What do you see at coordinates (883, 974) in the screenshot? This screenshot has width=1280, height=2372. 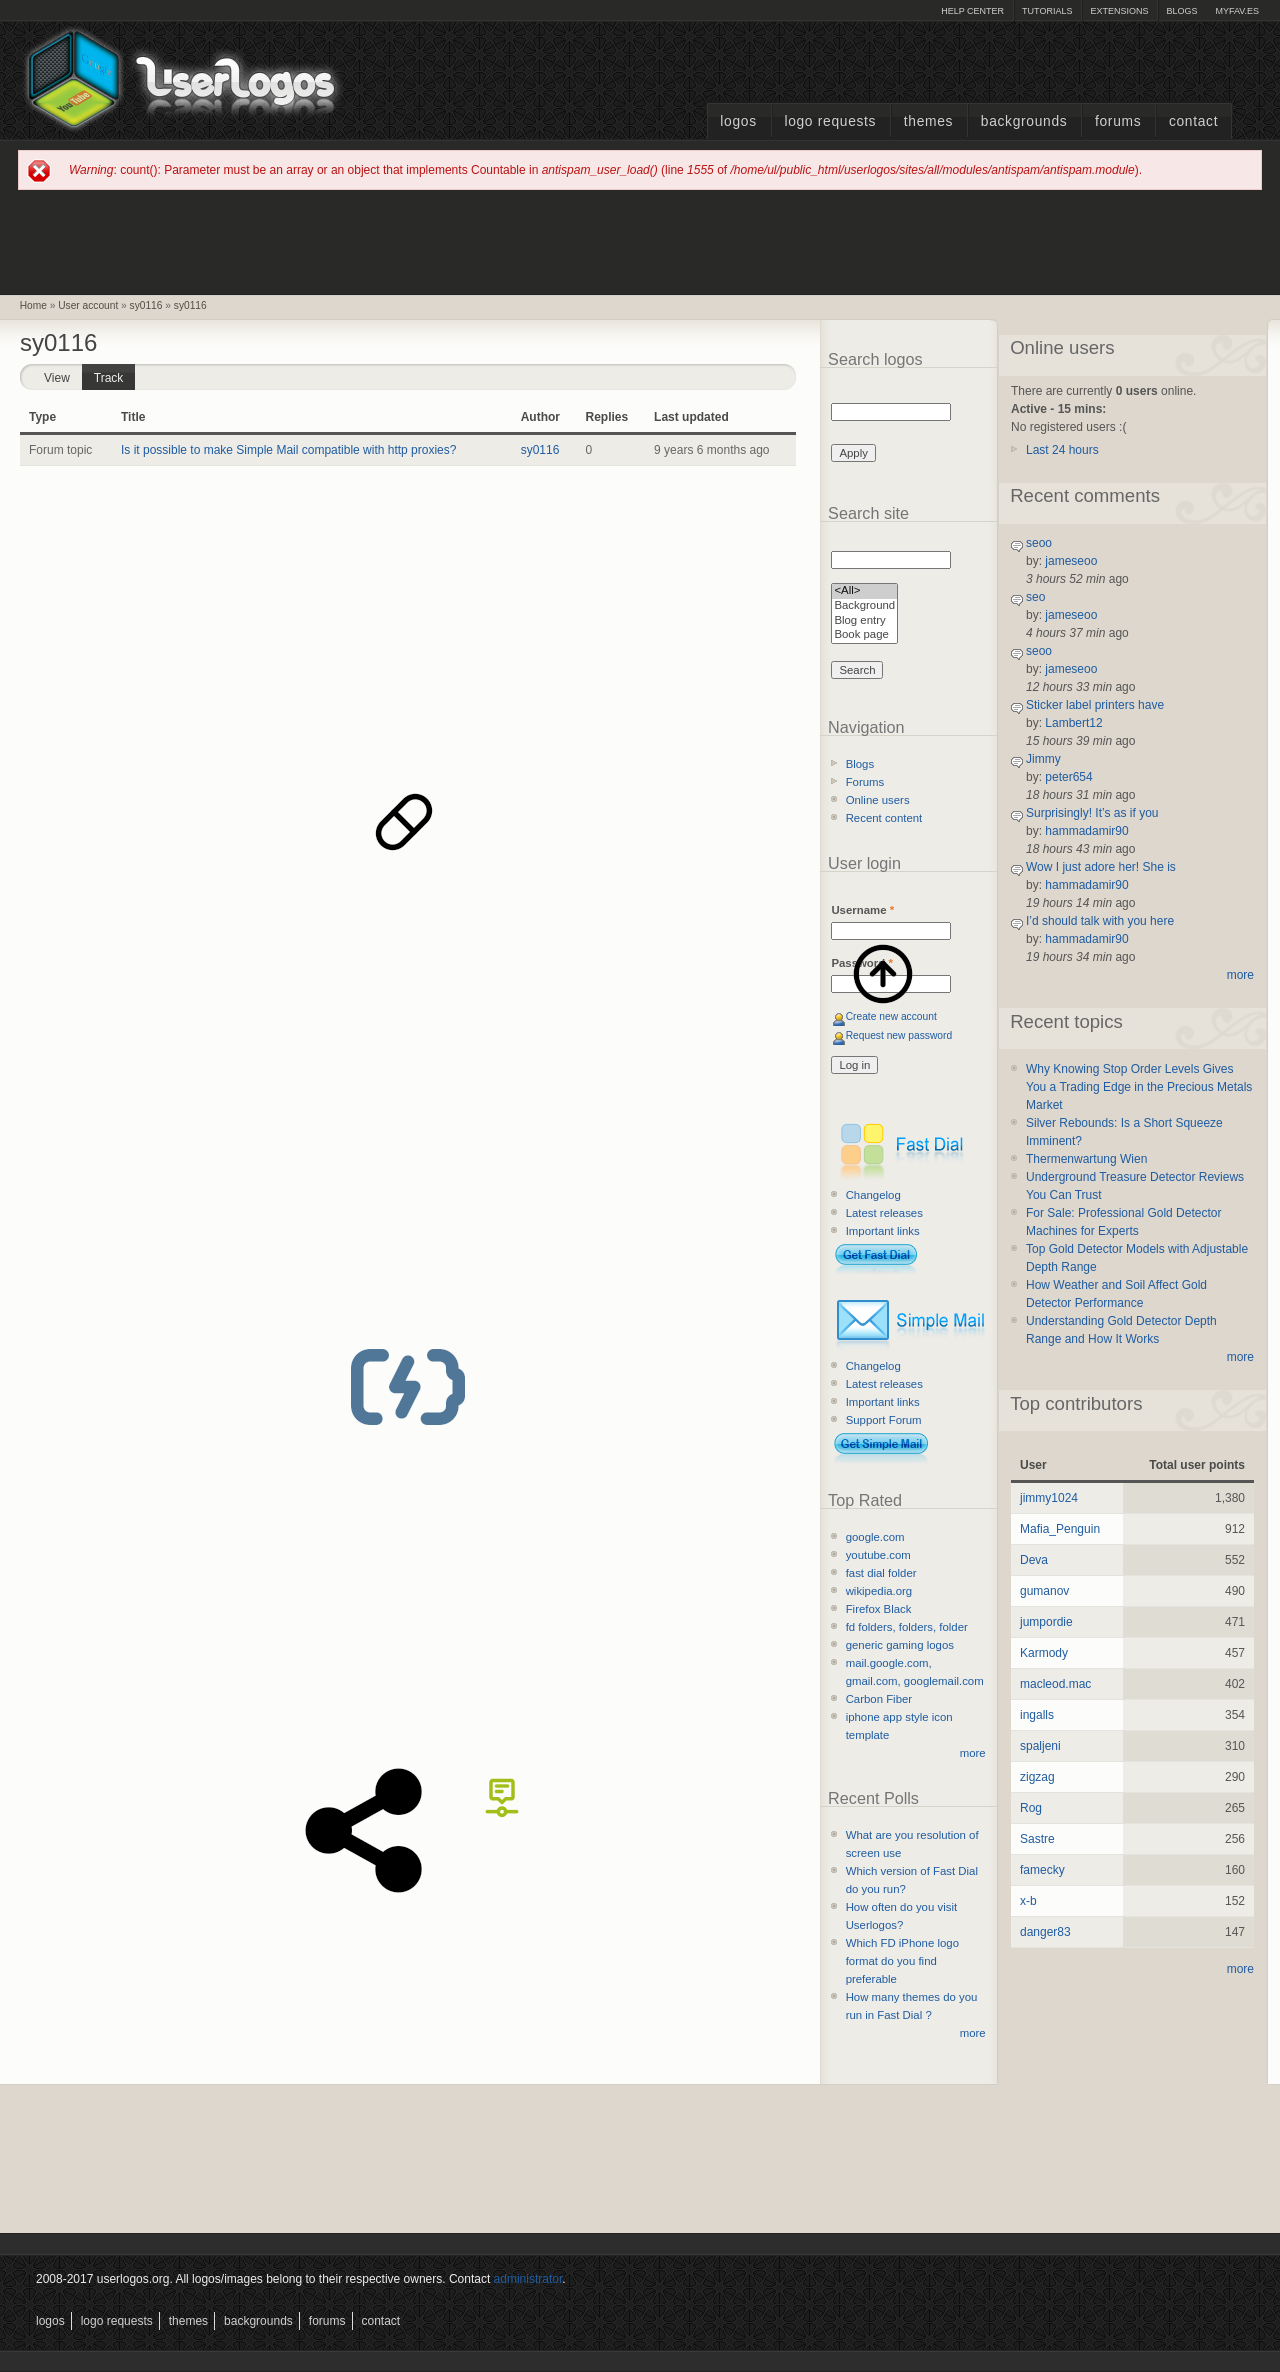 I see `scroll to top of page` at bounding box center [883, 974].